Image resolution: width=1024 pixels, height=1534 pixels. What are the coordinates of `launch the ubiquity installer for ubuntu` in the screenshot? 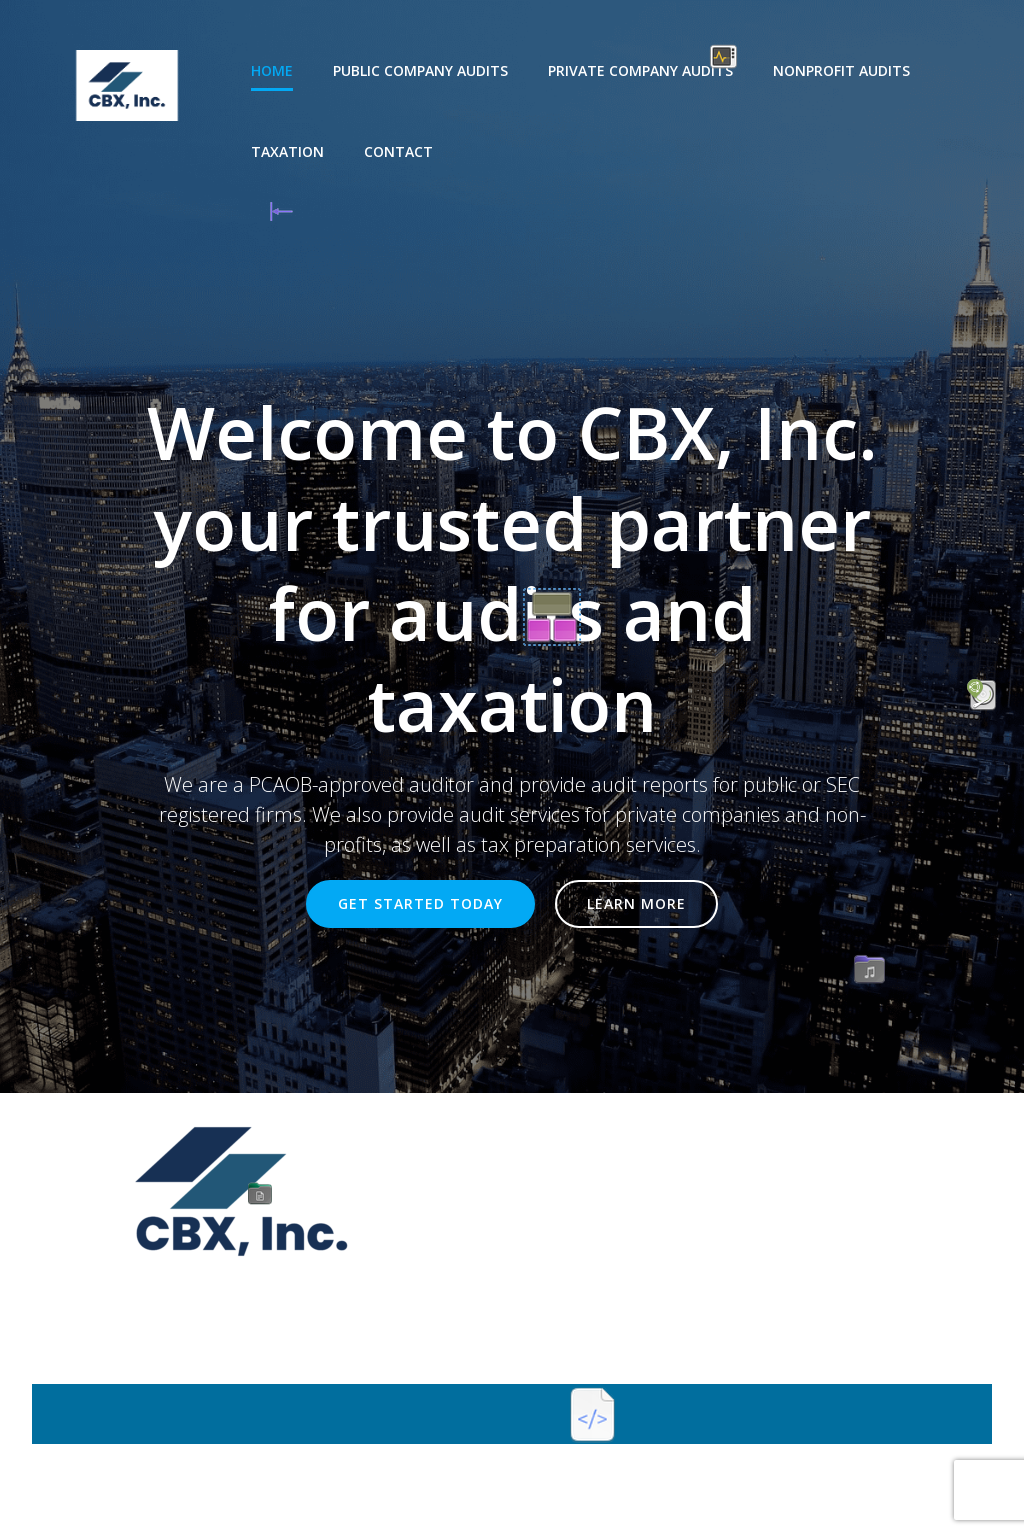 It's located at (983, 695).